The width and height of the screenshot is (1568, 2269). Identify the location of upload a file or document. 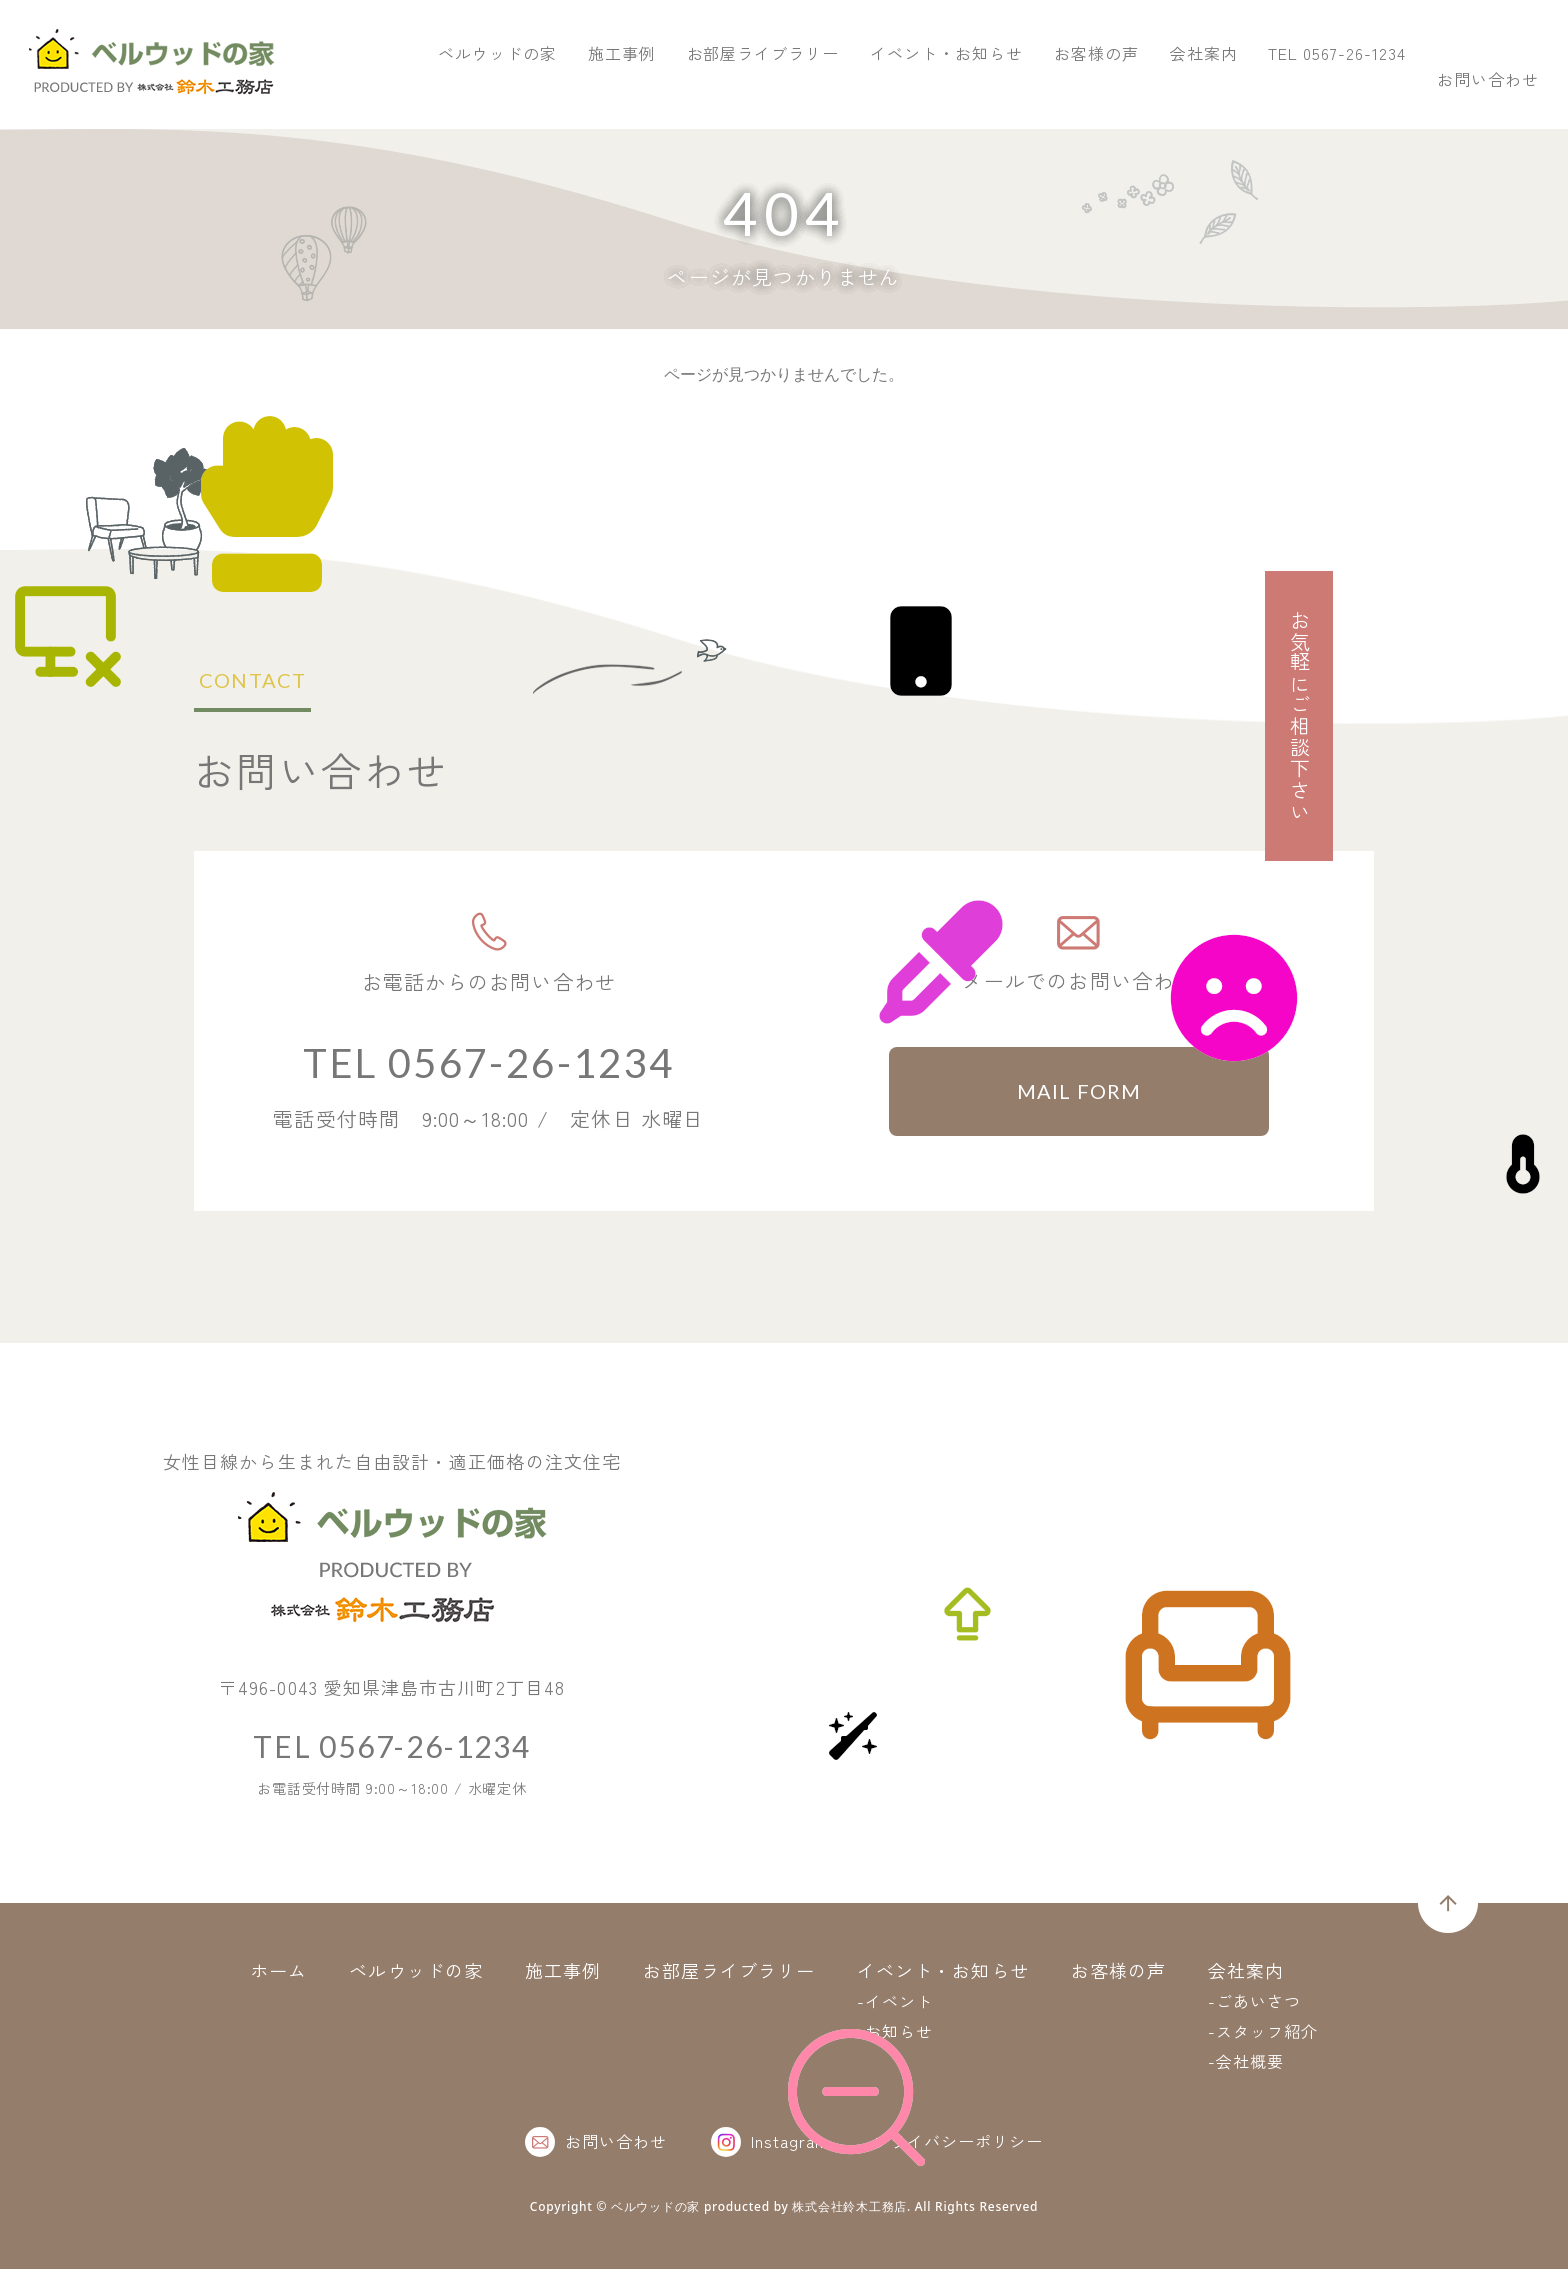
(967, 1613).